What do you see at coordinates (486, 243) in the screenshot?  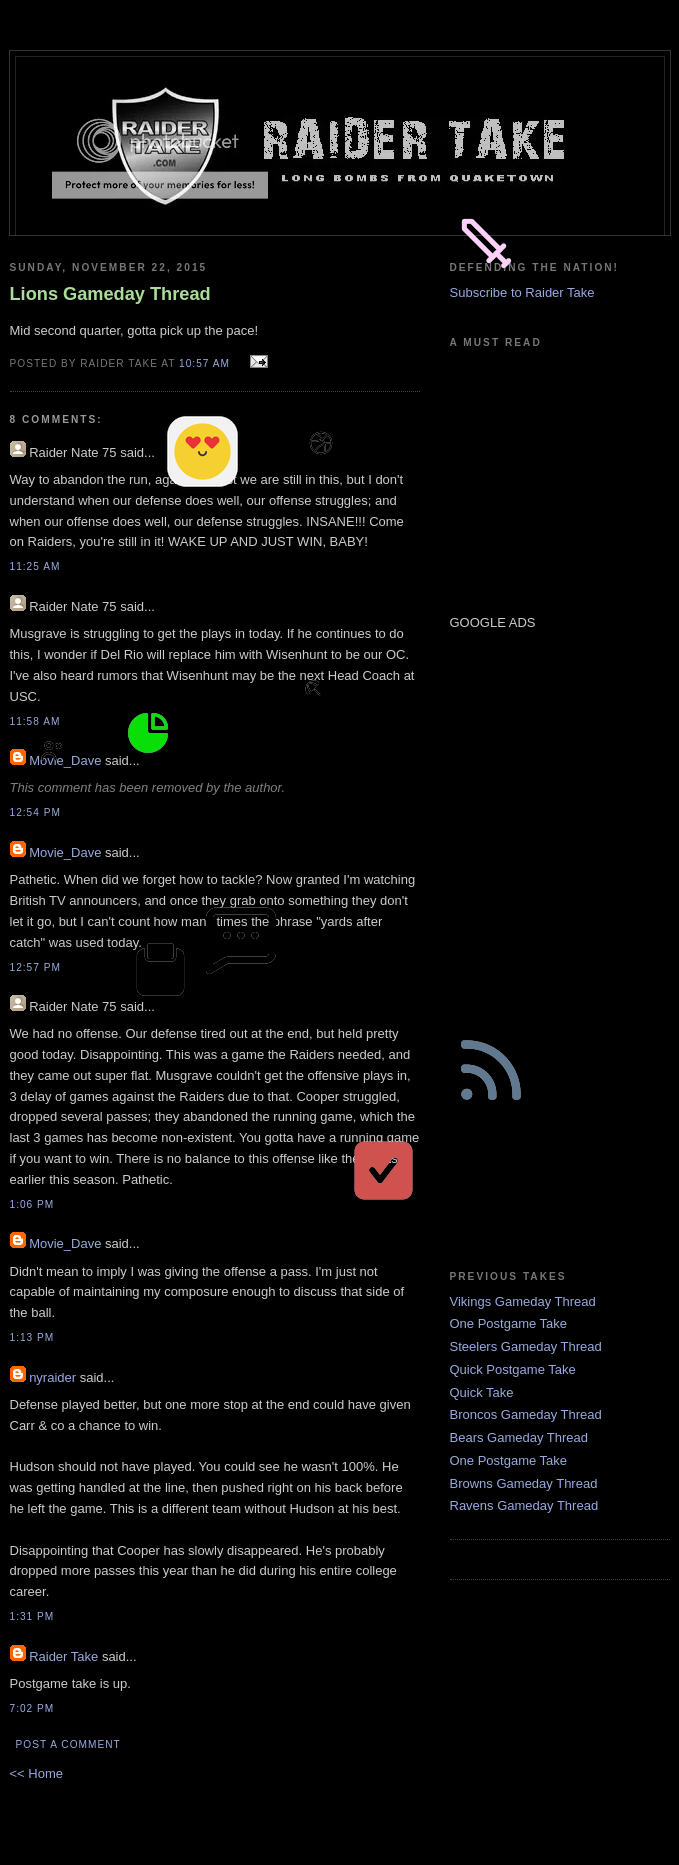 I see `access weapons or combat features` at bounding box center [486, 243].